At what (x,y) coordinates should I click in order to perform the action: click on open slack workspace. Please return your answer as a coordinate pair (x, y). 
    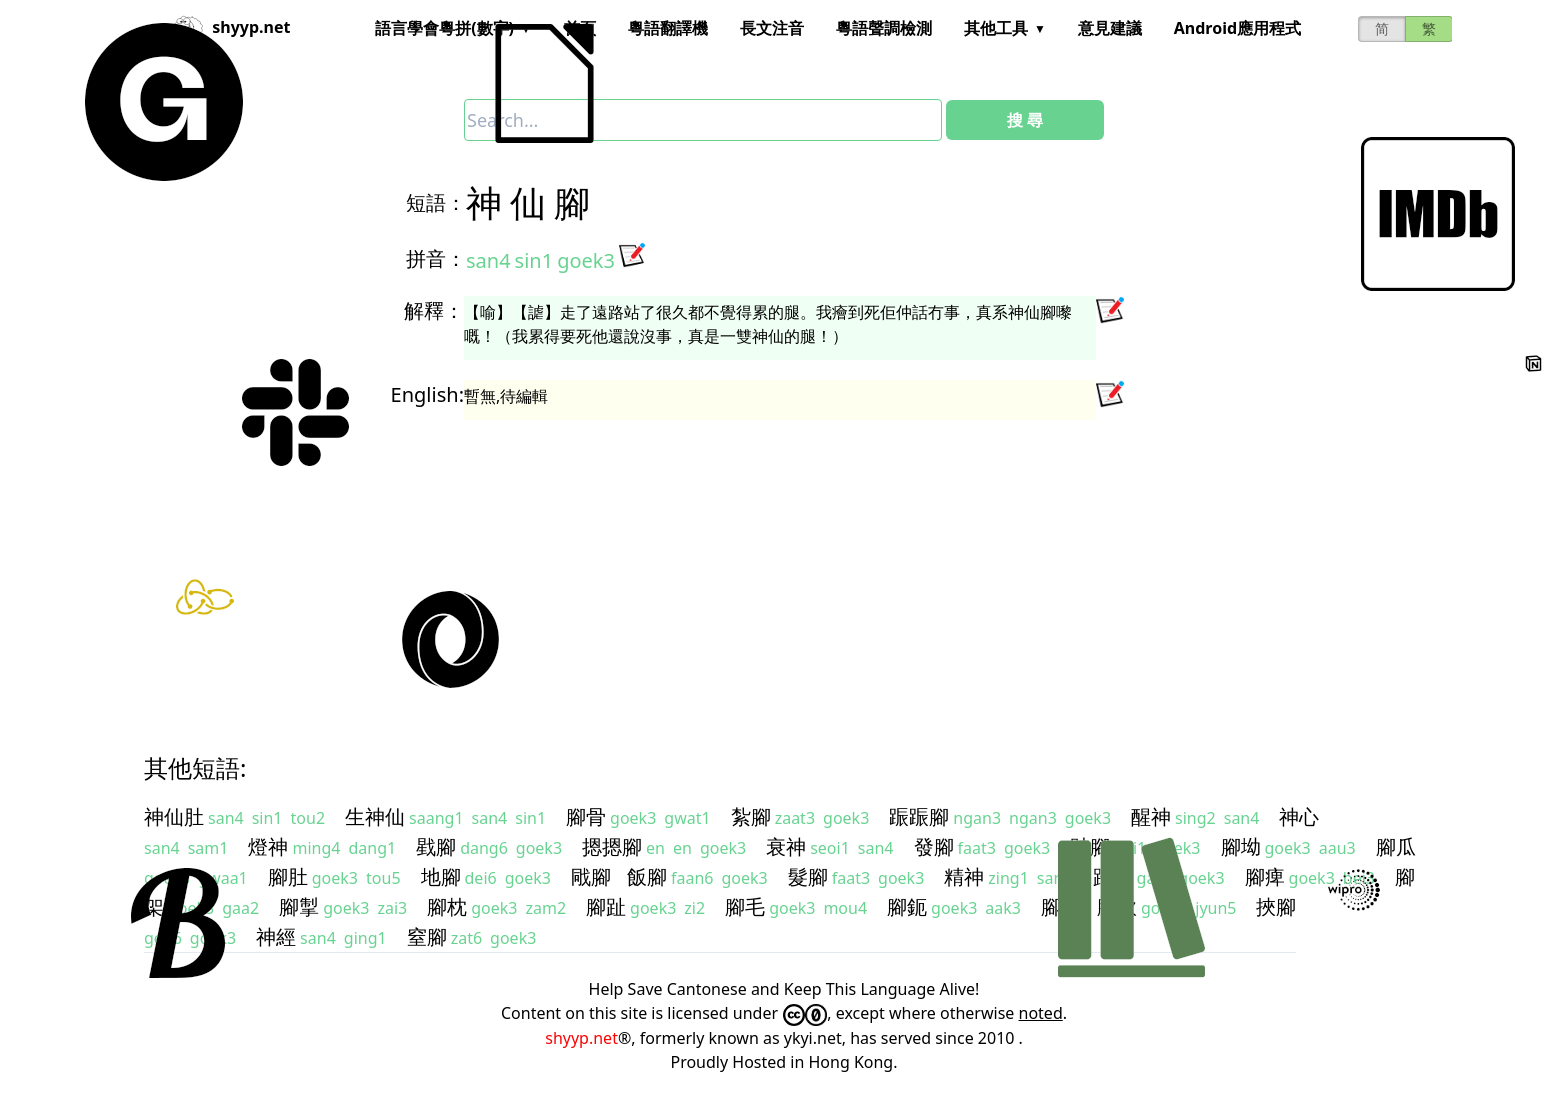
    Looking at the image, I should click on (295, 412).